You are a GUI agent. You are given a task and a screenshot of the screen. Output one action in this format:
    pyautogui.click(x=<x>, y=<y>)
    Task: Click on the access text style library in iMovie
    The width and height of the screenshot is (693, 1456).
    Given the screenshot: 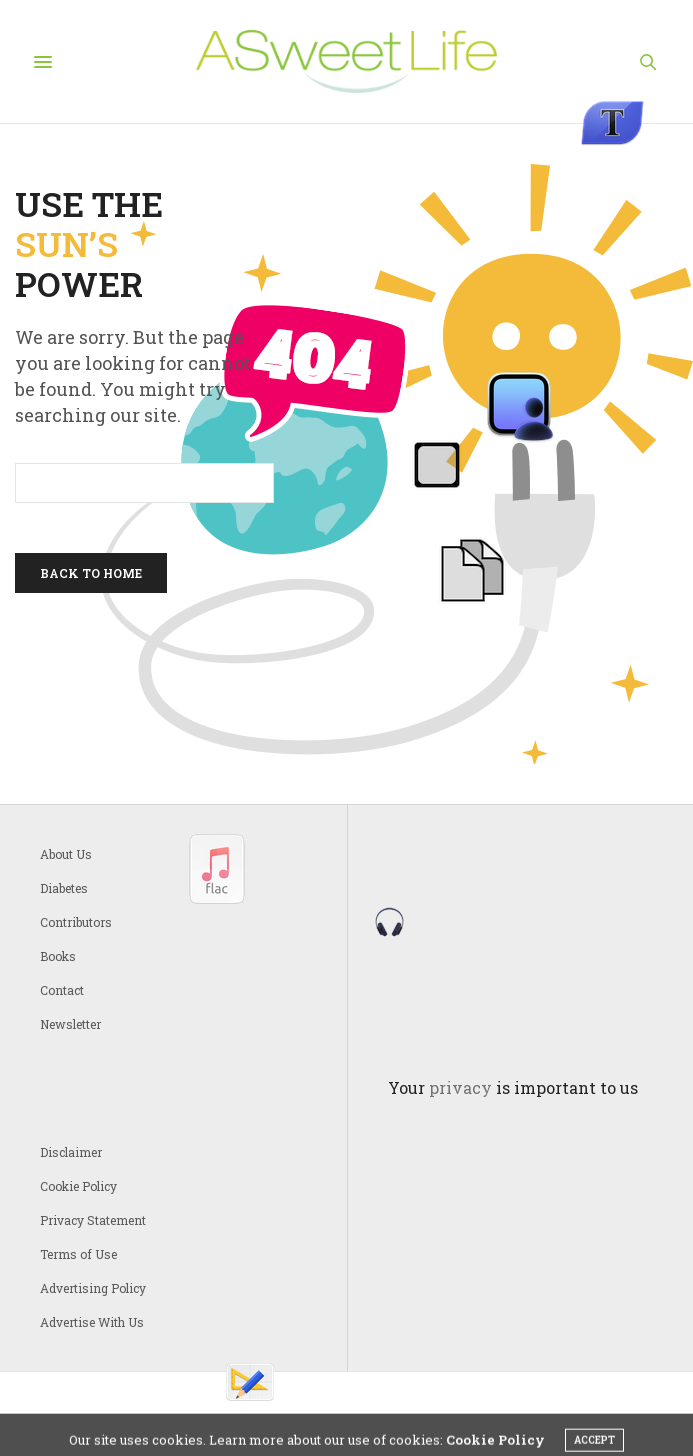 What is the action you would take?
    pyautogui.click(x=612, y=122)
    